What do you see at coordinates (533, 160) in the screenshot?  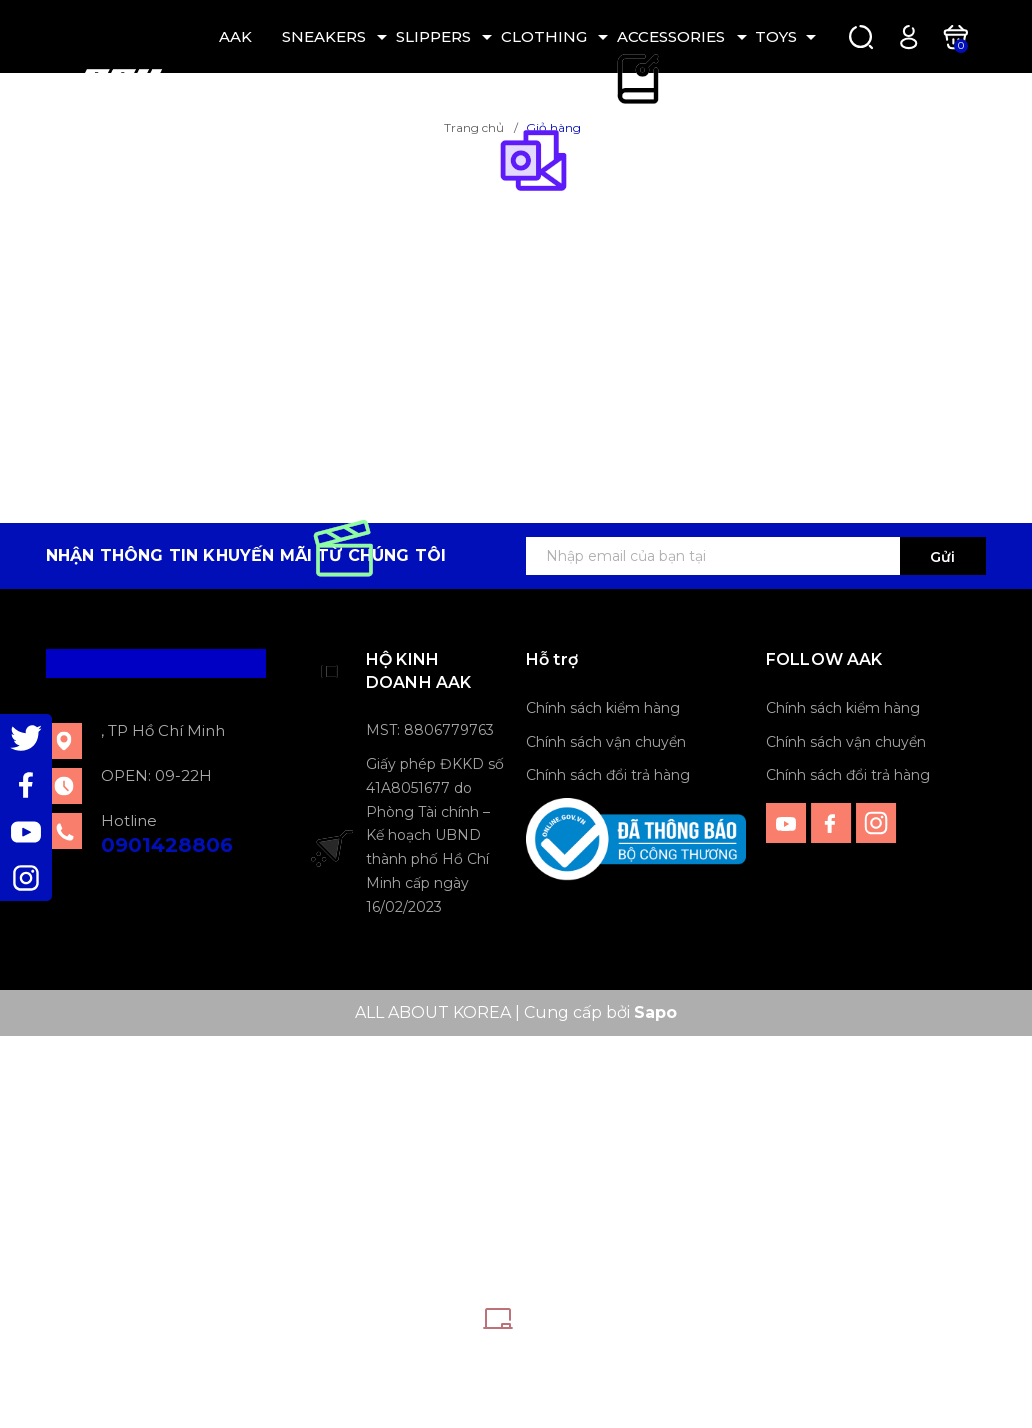 I see `open microsoft outlook email app` at bounding box center [533, 160].